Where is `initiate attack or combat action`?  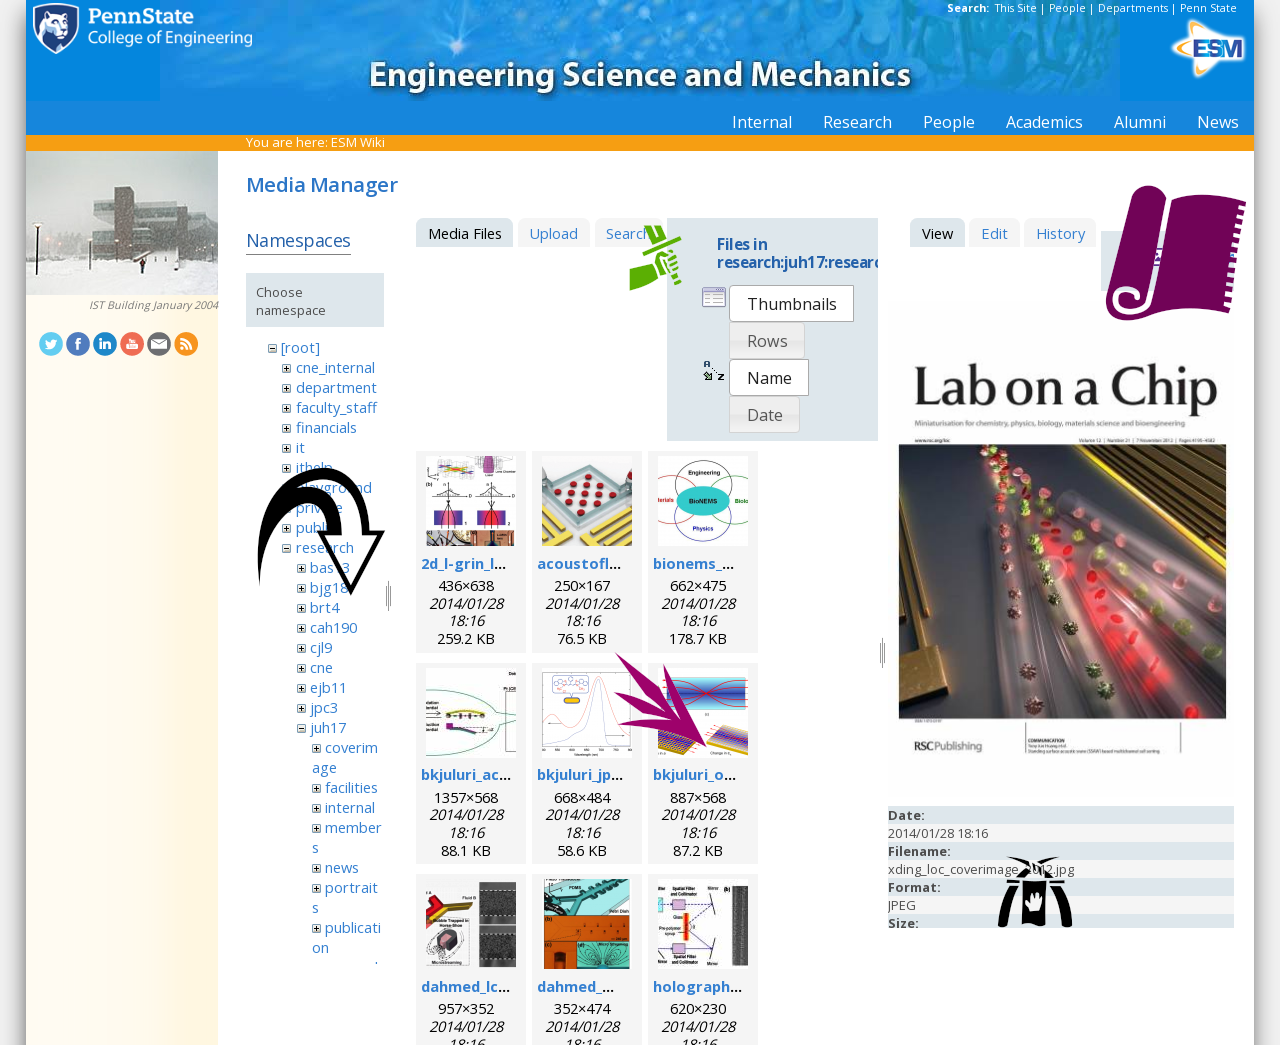
initiate attack or combat action is located at coordinates (662, 258).